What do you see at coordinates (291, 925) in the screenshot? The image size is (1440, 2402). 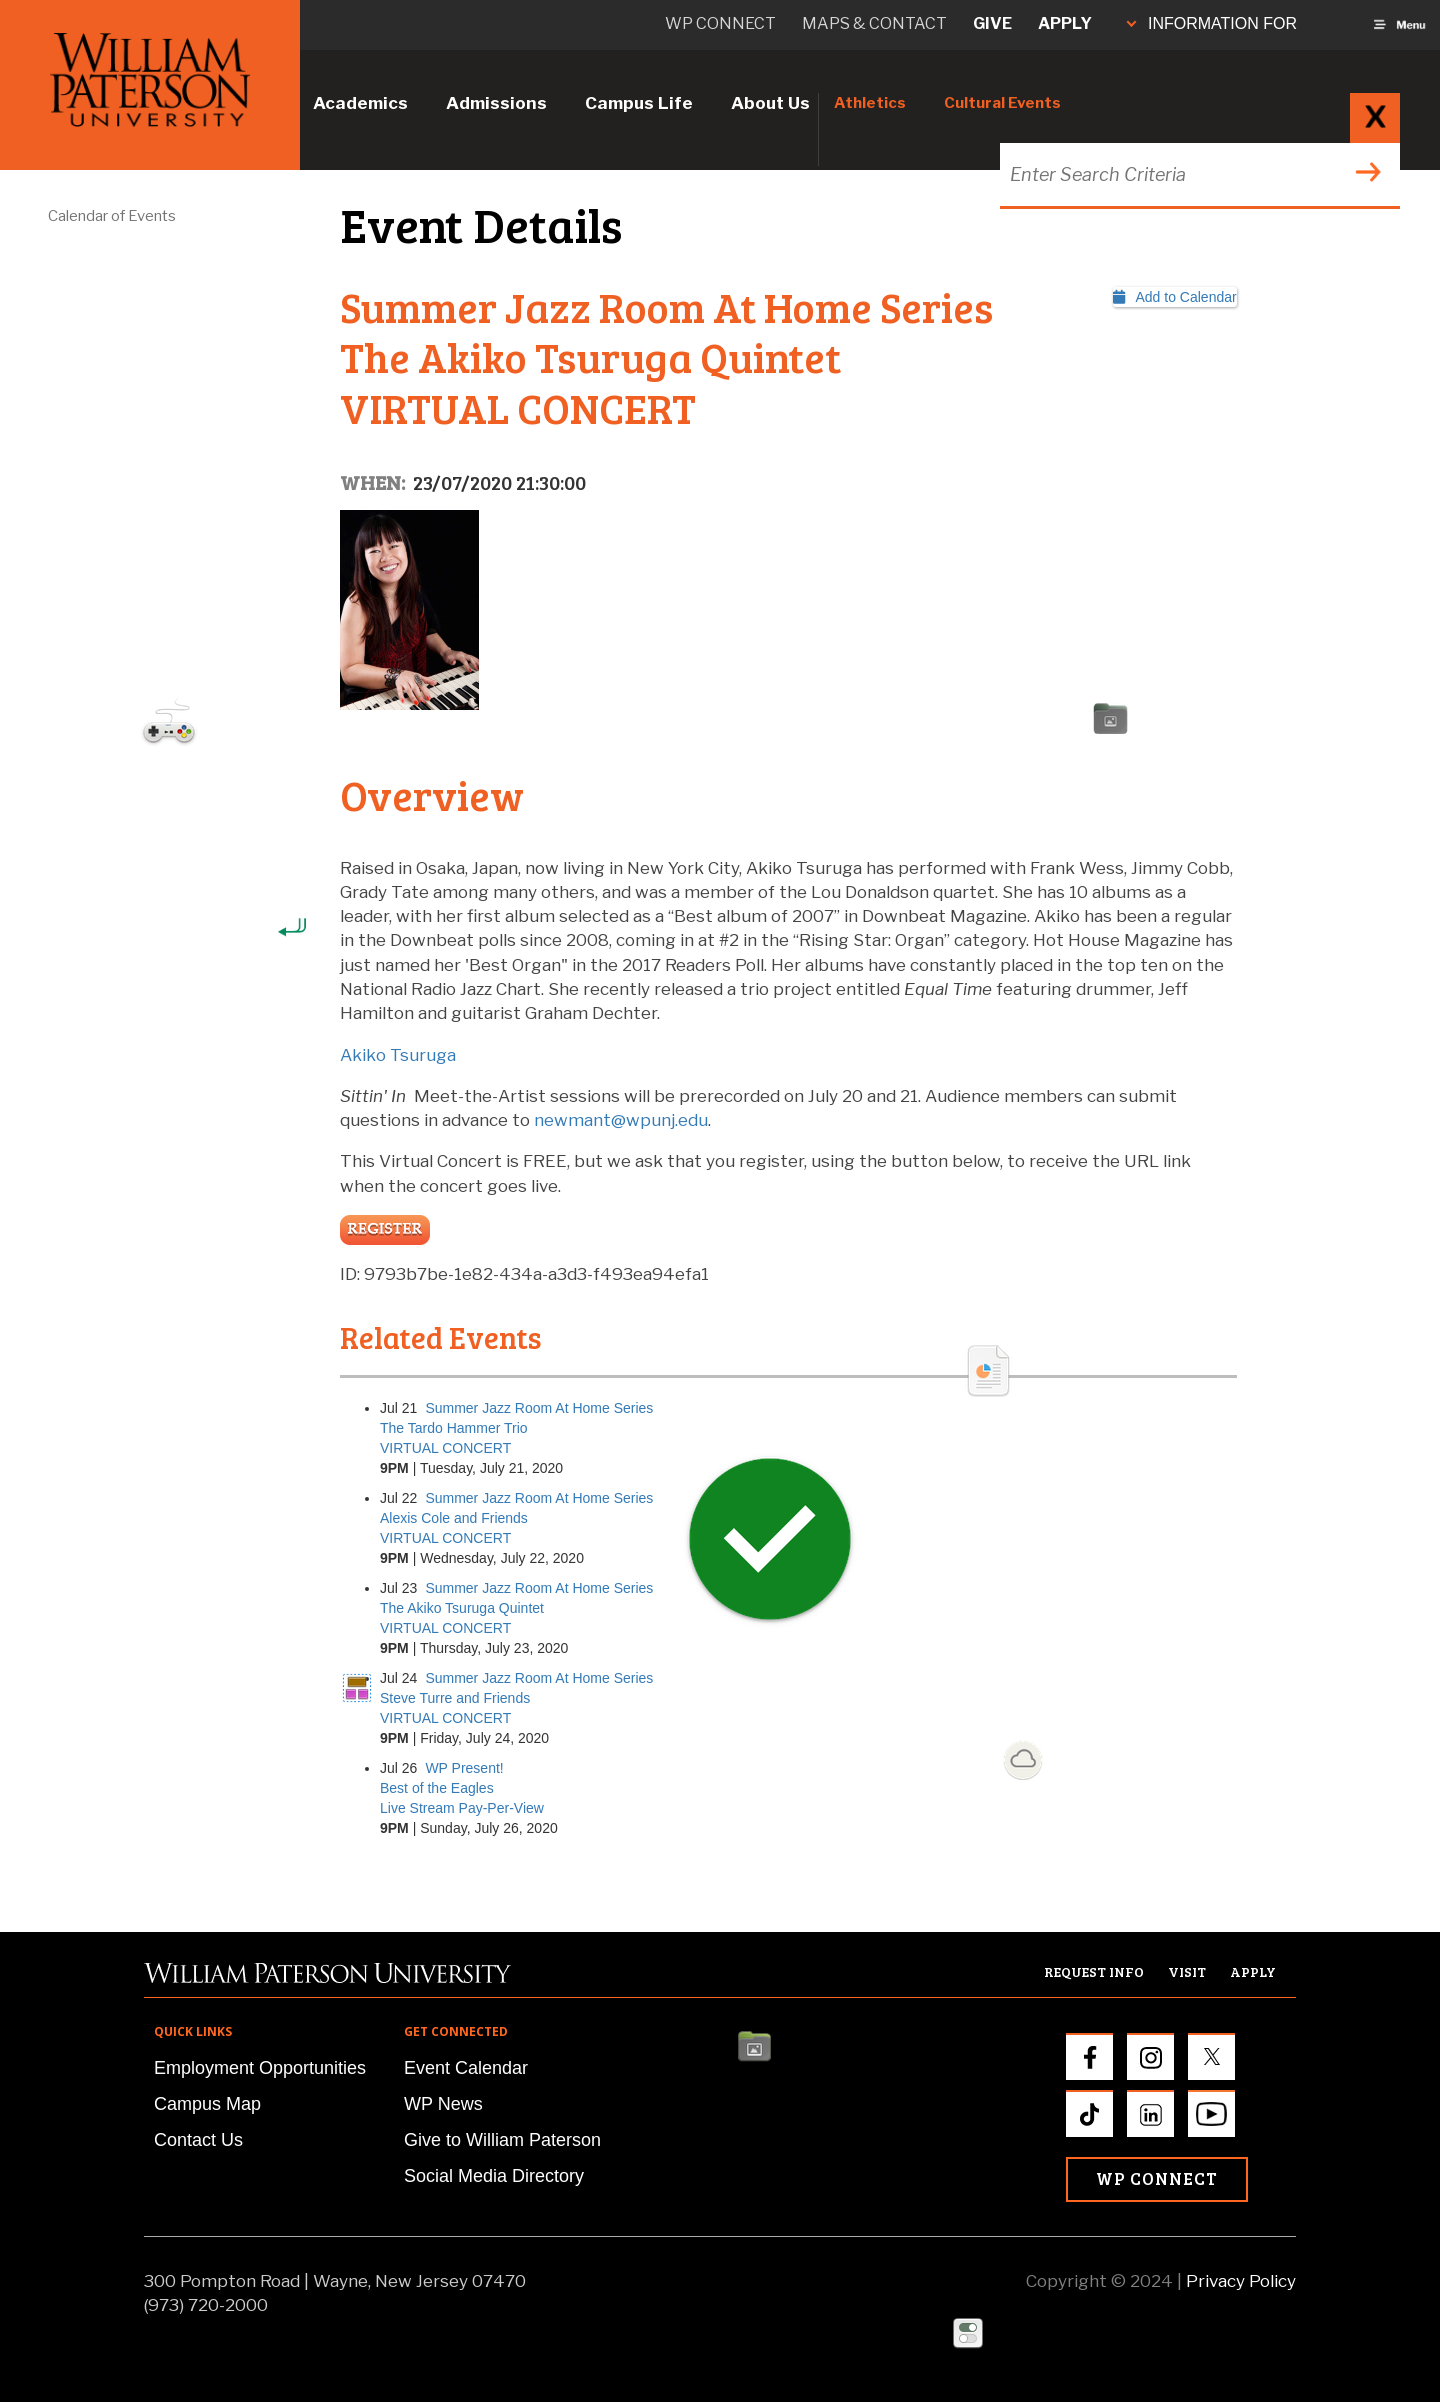 I see `reply to all recipients of an email` at bounding box center [291, 925].